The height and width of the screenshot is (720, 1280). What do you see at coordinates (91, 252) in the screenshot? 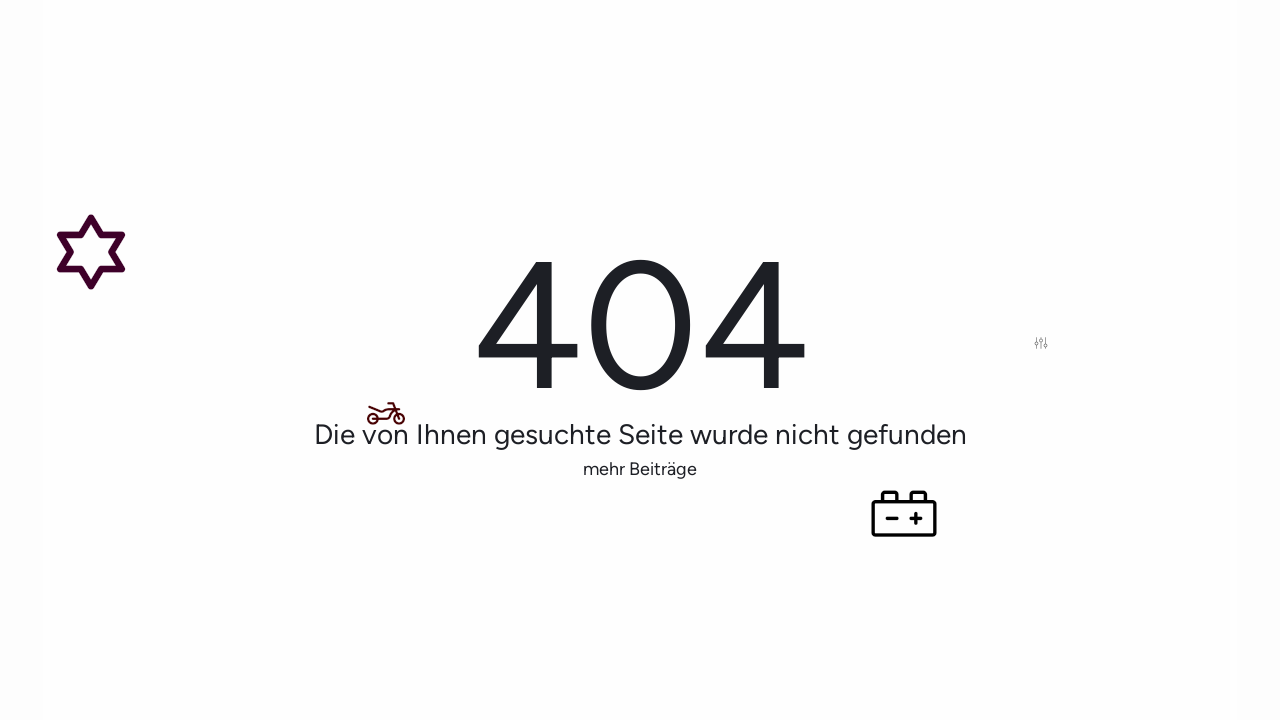
I see `indicates jewish or kosher-related content` at bounding box center [91, 252].